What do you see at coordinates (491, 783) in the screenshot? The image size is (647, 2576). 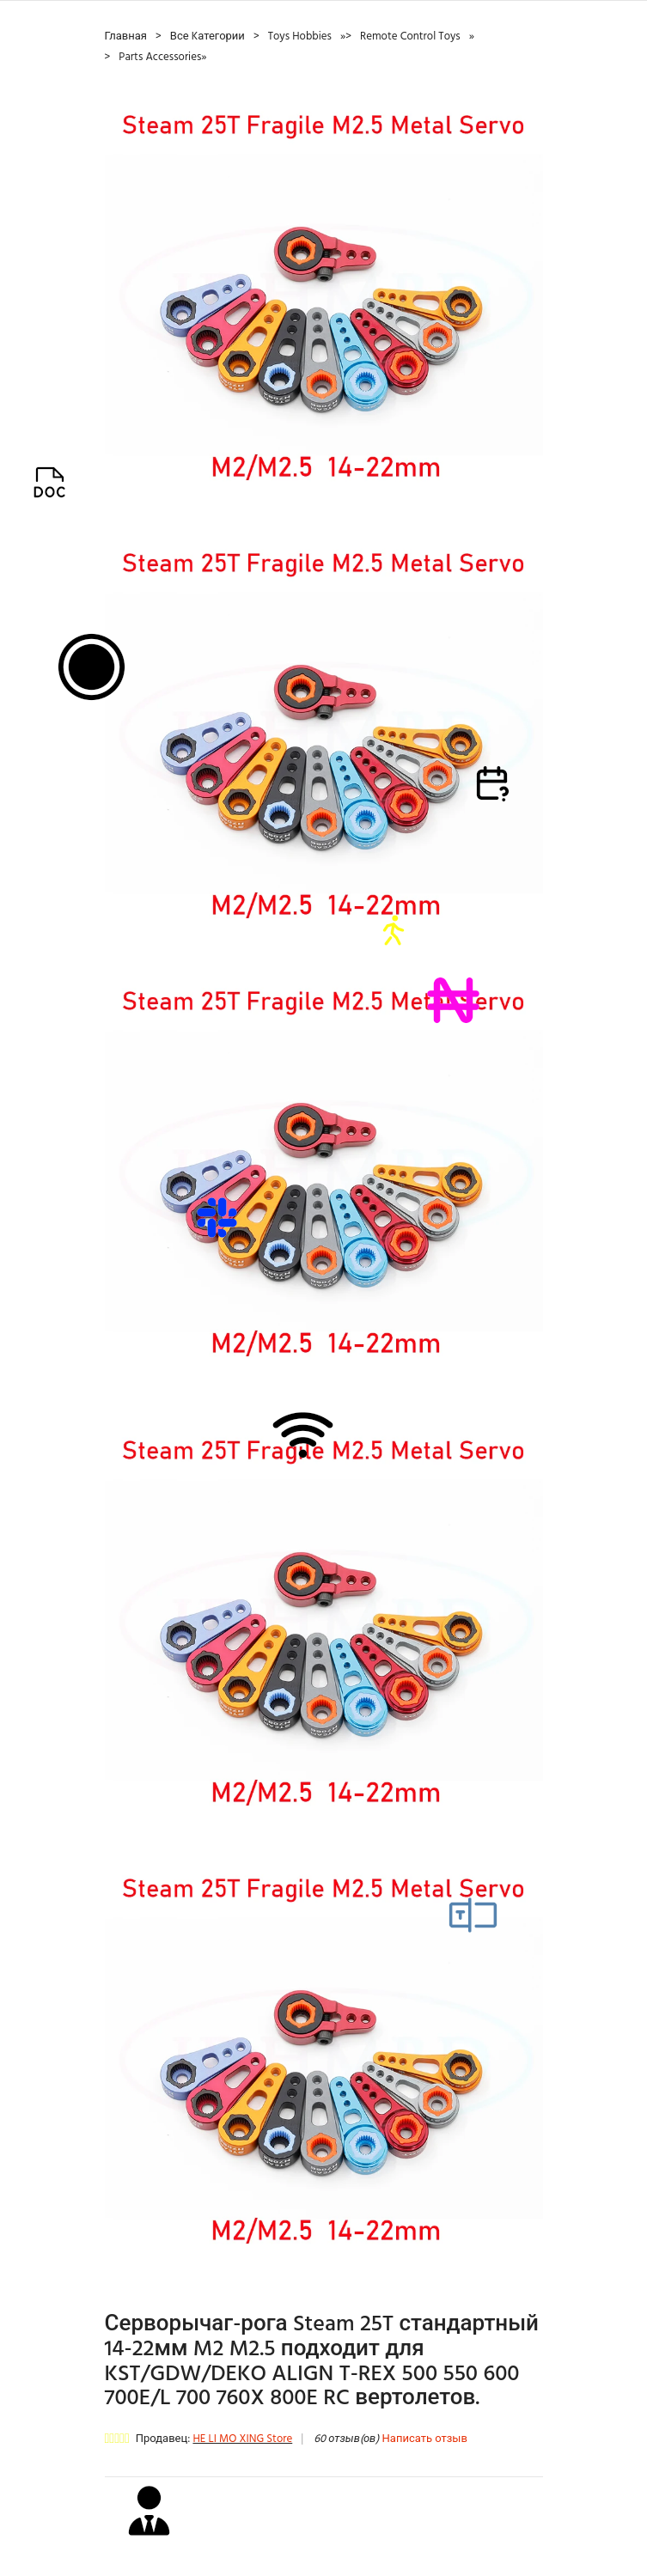 I see `check for unconfirmed or pending events` at bounding box center [491, 783].